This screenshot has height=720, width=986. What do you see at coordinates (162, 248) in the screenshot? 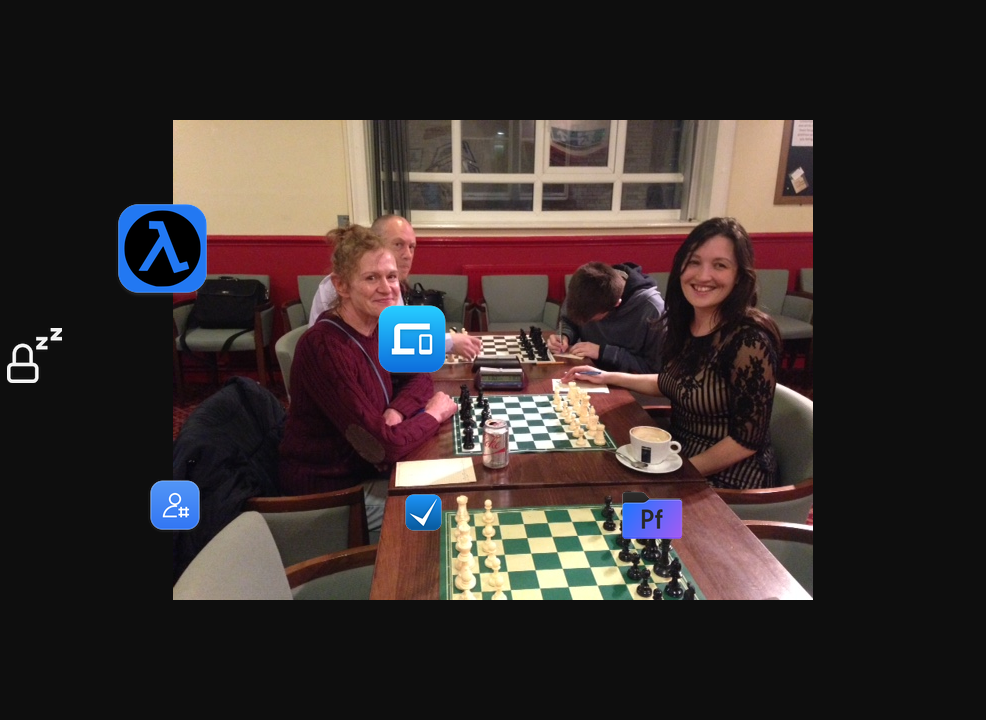
I see `launch half-life: blue shift game` at bounding box center [162, 248].